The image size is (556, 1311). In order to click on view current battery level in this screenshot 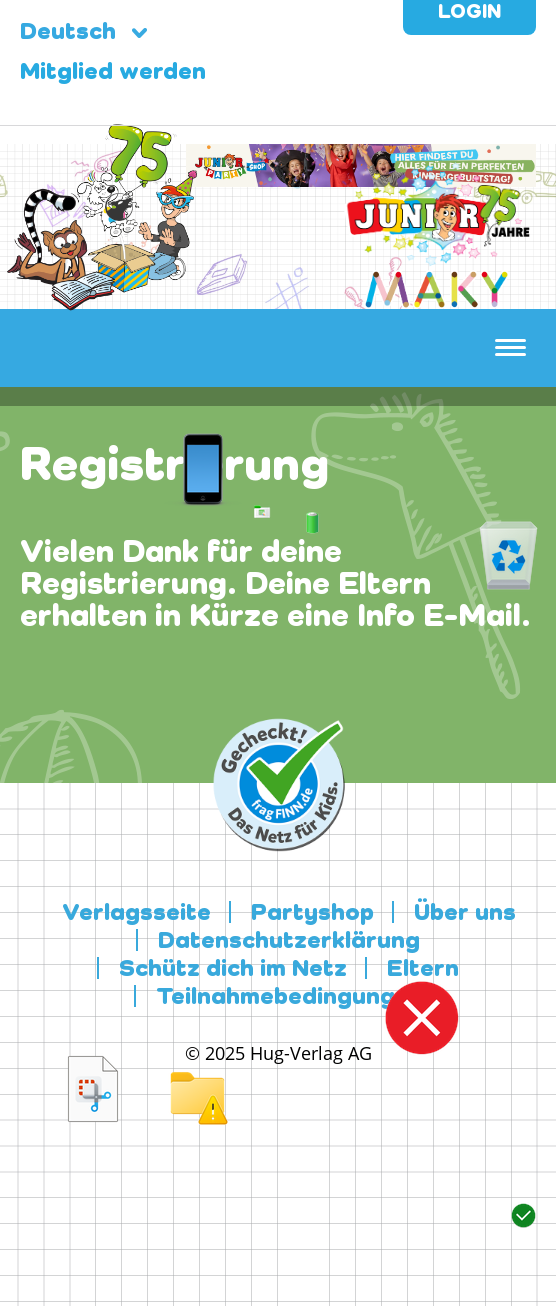, I will do `click(312, 522)`.